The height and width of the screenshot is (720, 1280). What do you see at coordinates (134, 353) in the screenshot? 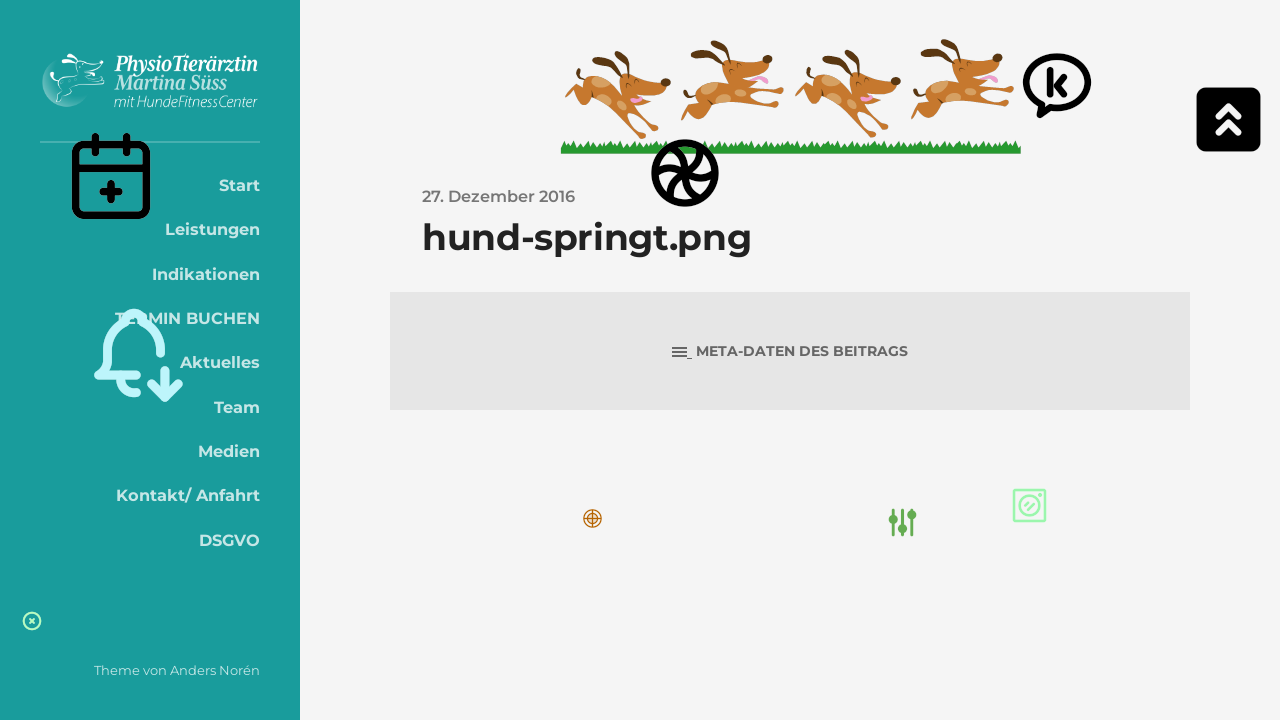
I see `download notifications` at bounding box center [134, 353].